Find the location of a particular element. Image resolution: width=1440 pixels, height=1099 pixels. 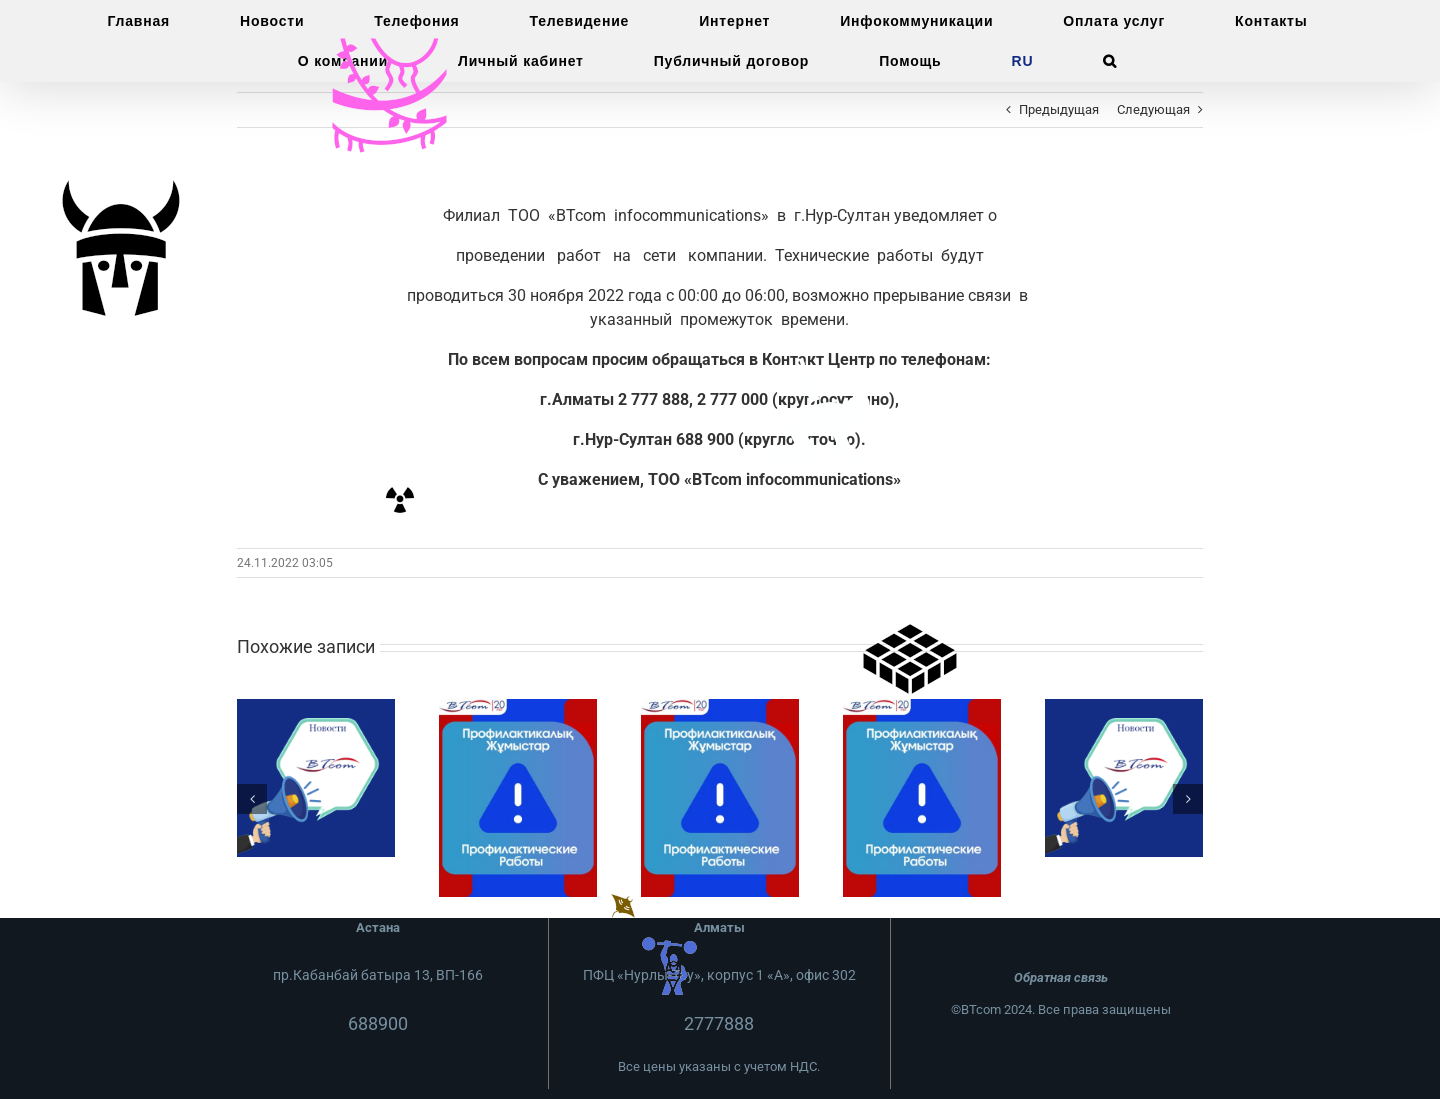

access strength training or workout features is located at coordinates (669, 965).